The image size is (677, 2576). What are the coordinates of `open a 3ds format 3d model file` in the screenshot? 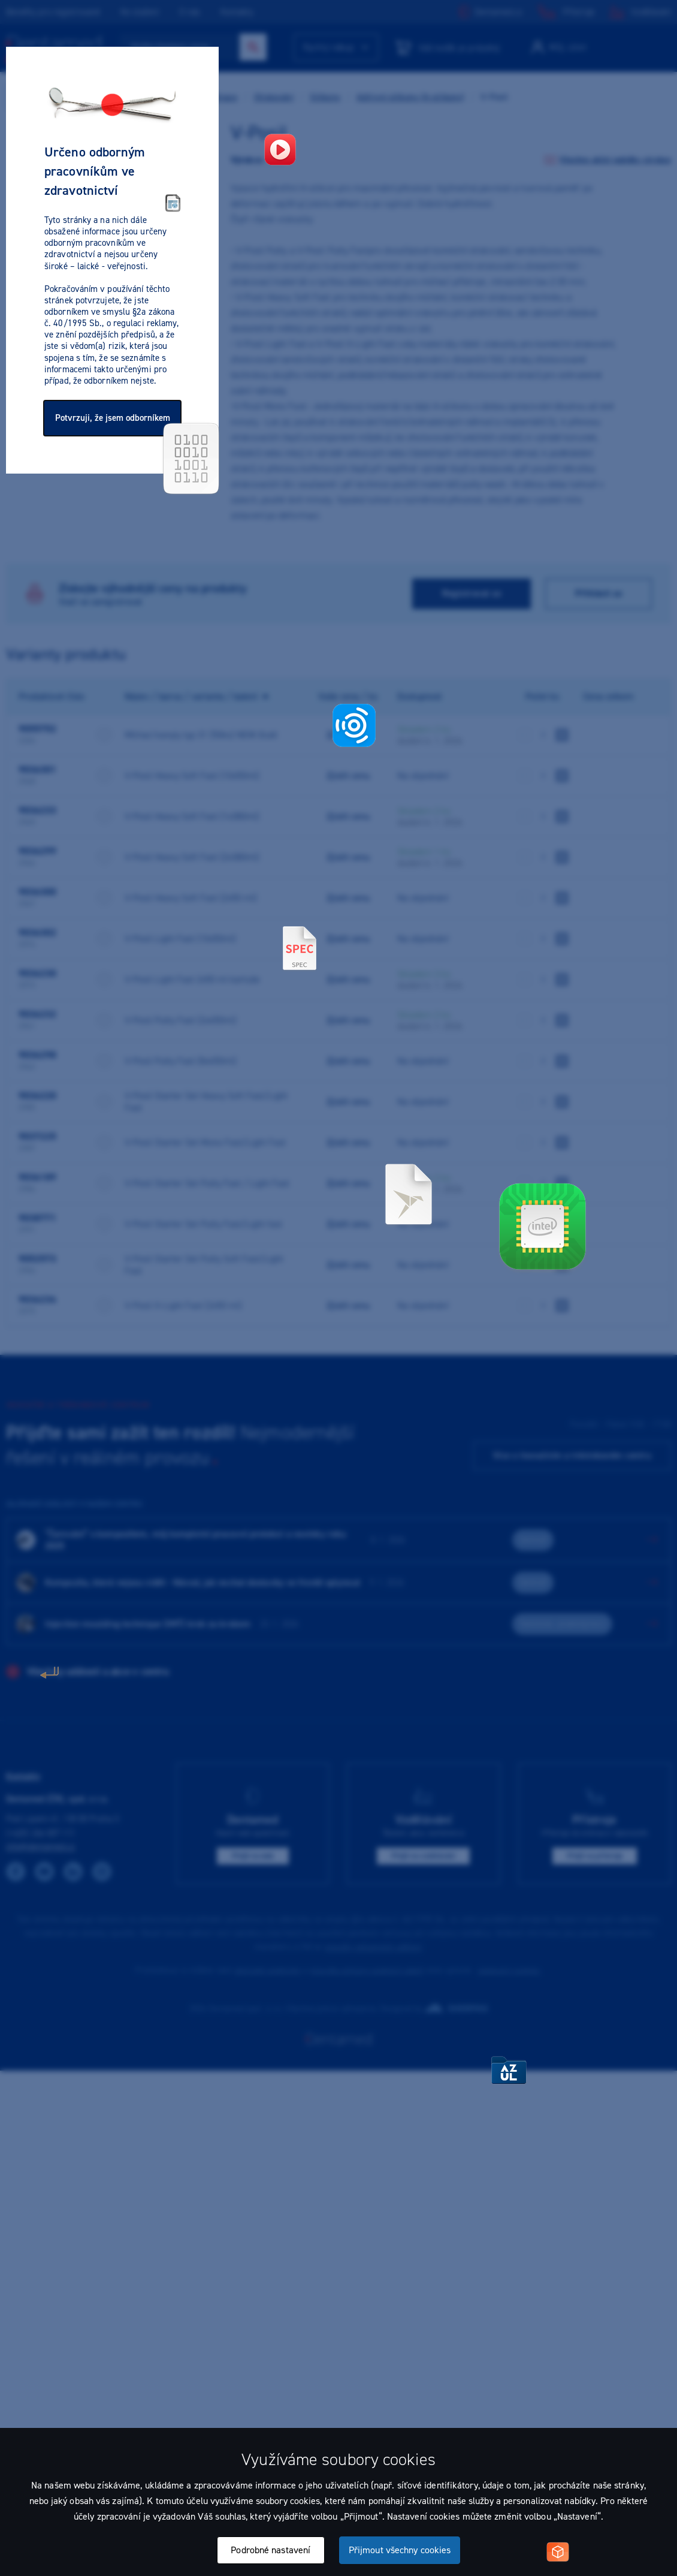 It's located at (558, 2551).